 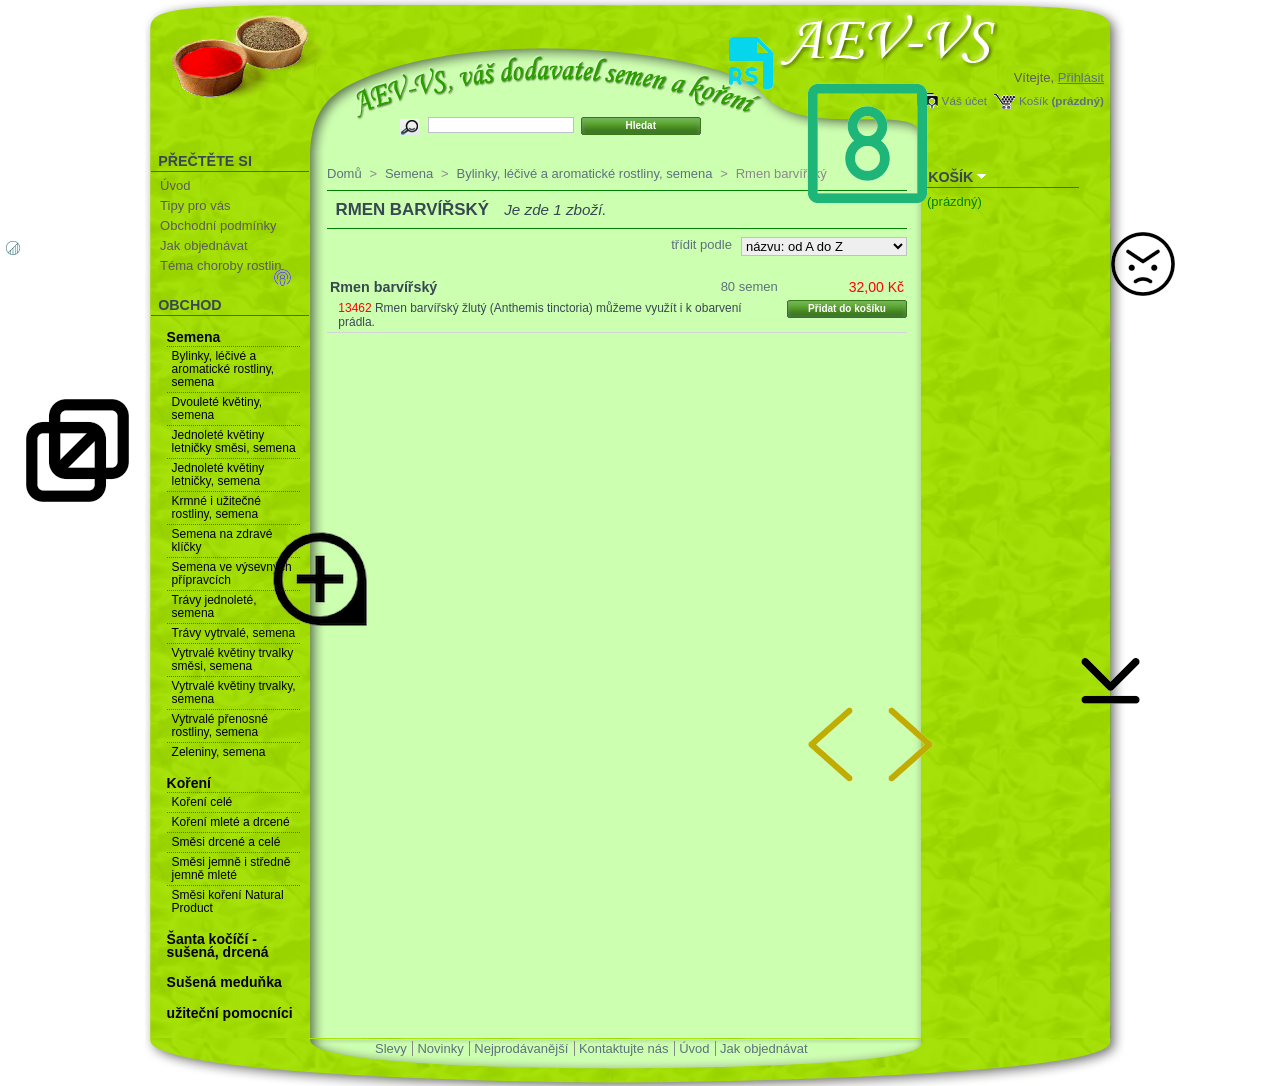 I want to click on view or edit source code, so click(x=870, y=744).